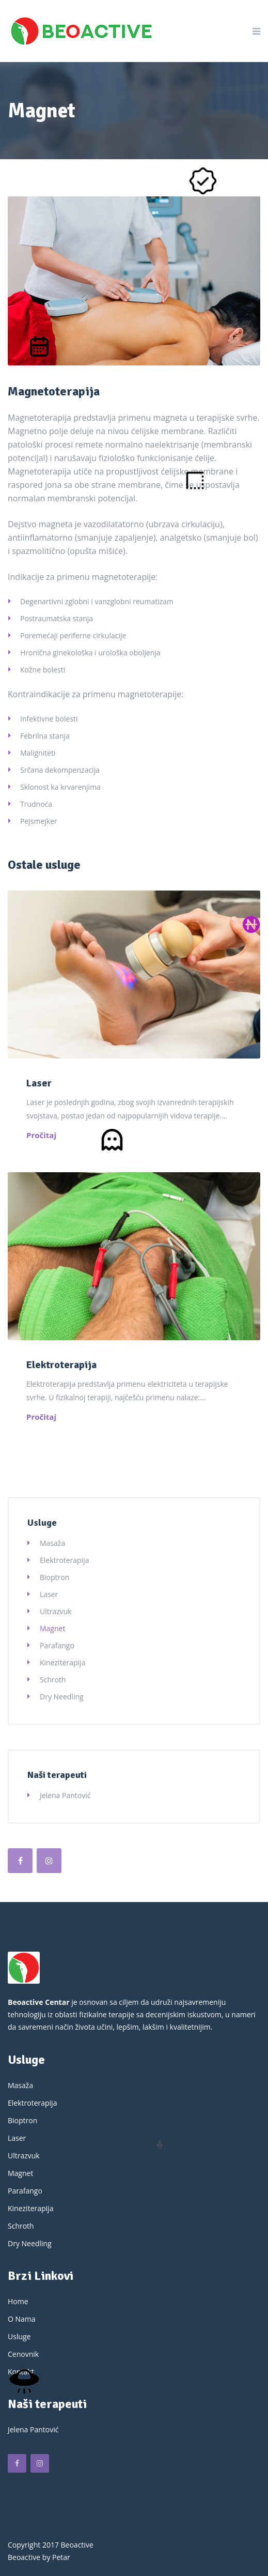  Describe the element at coordinates (160, 2144) in the screenshot. I see `access website accessibility or SEO audit tools` at that location.